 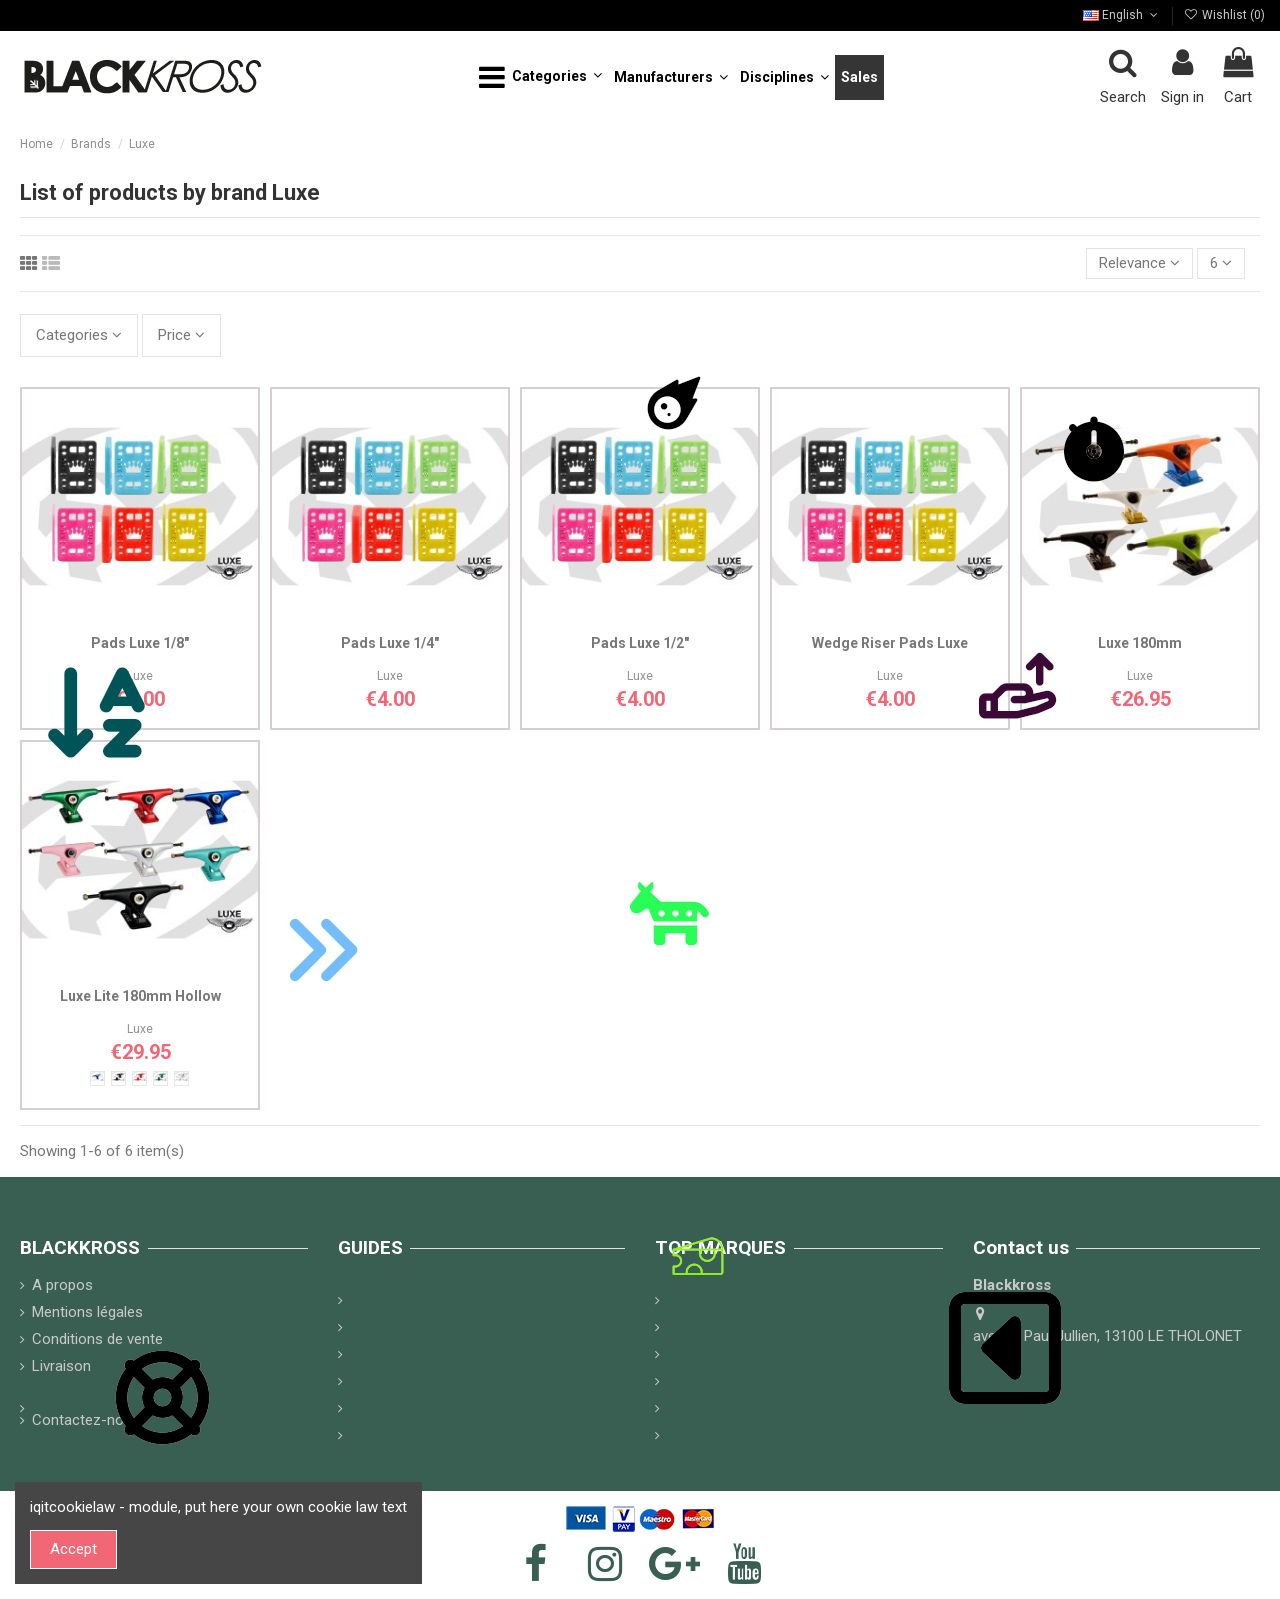 I want to click on access help or support, so click(x=162, y=1397).